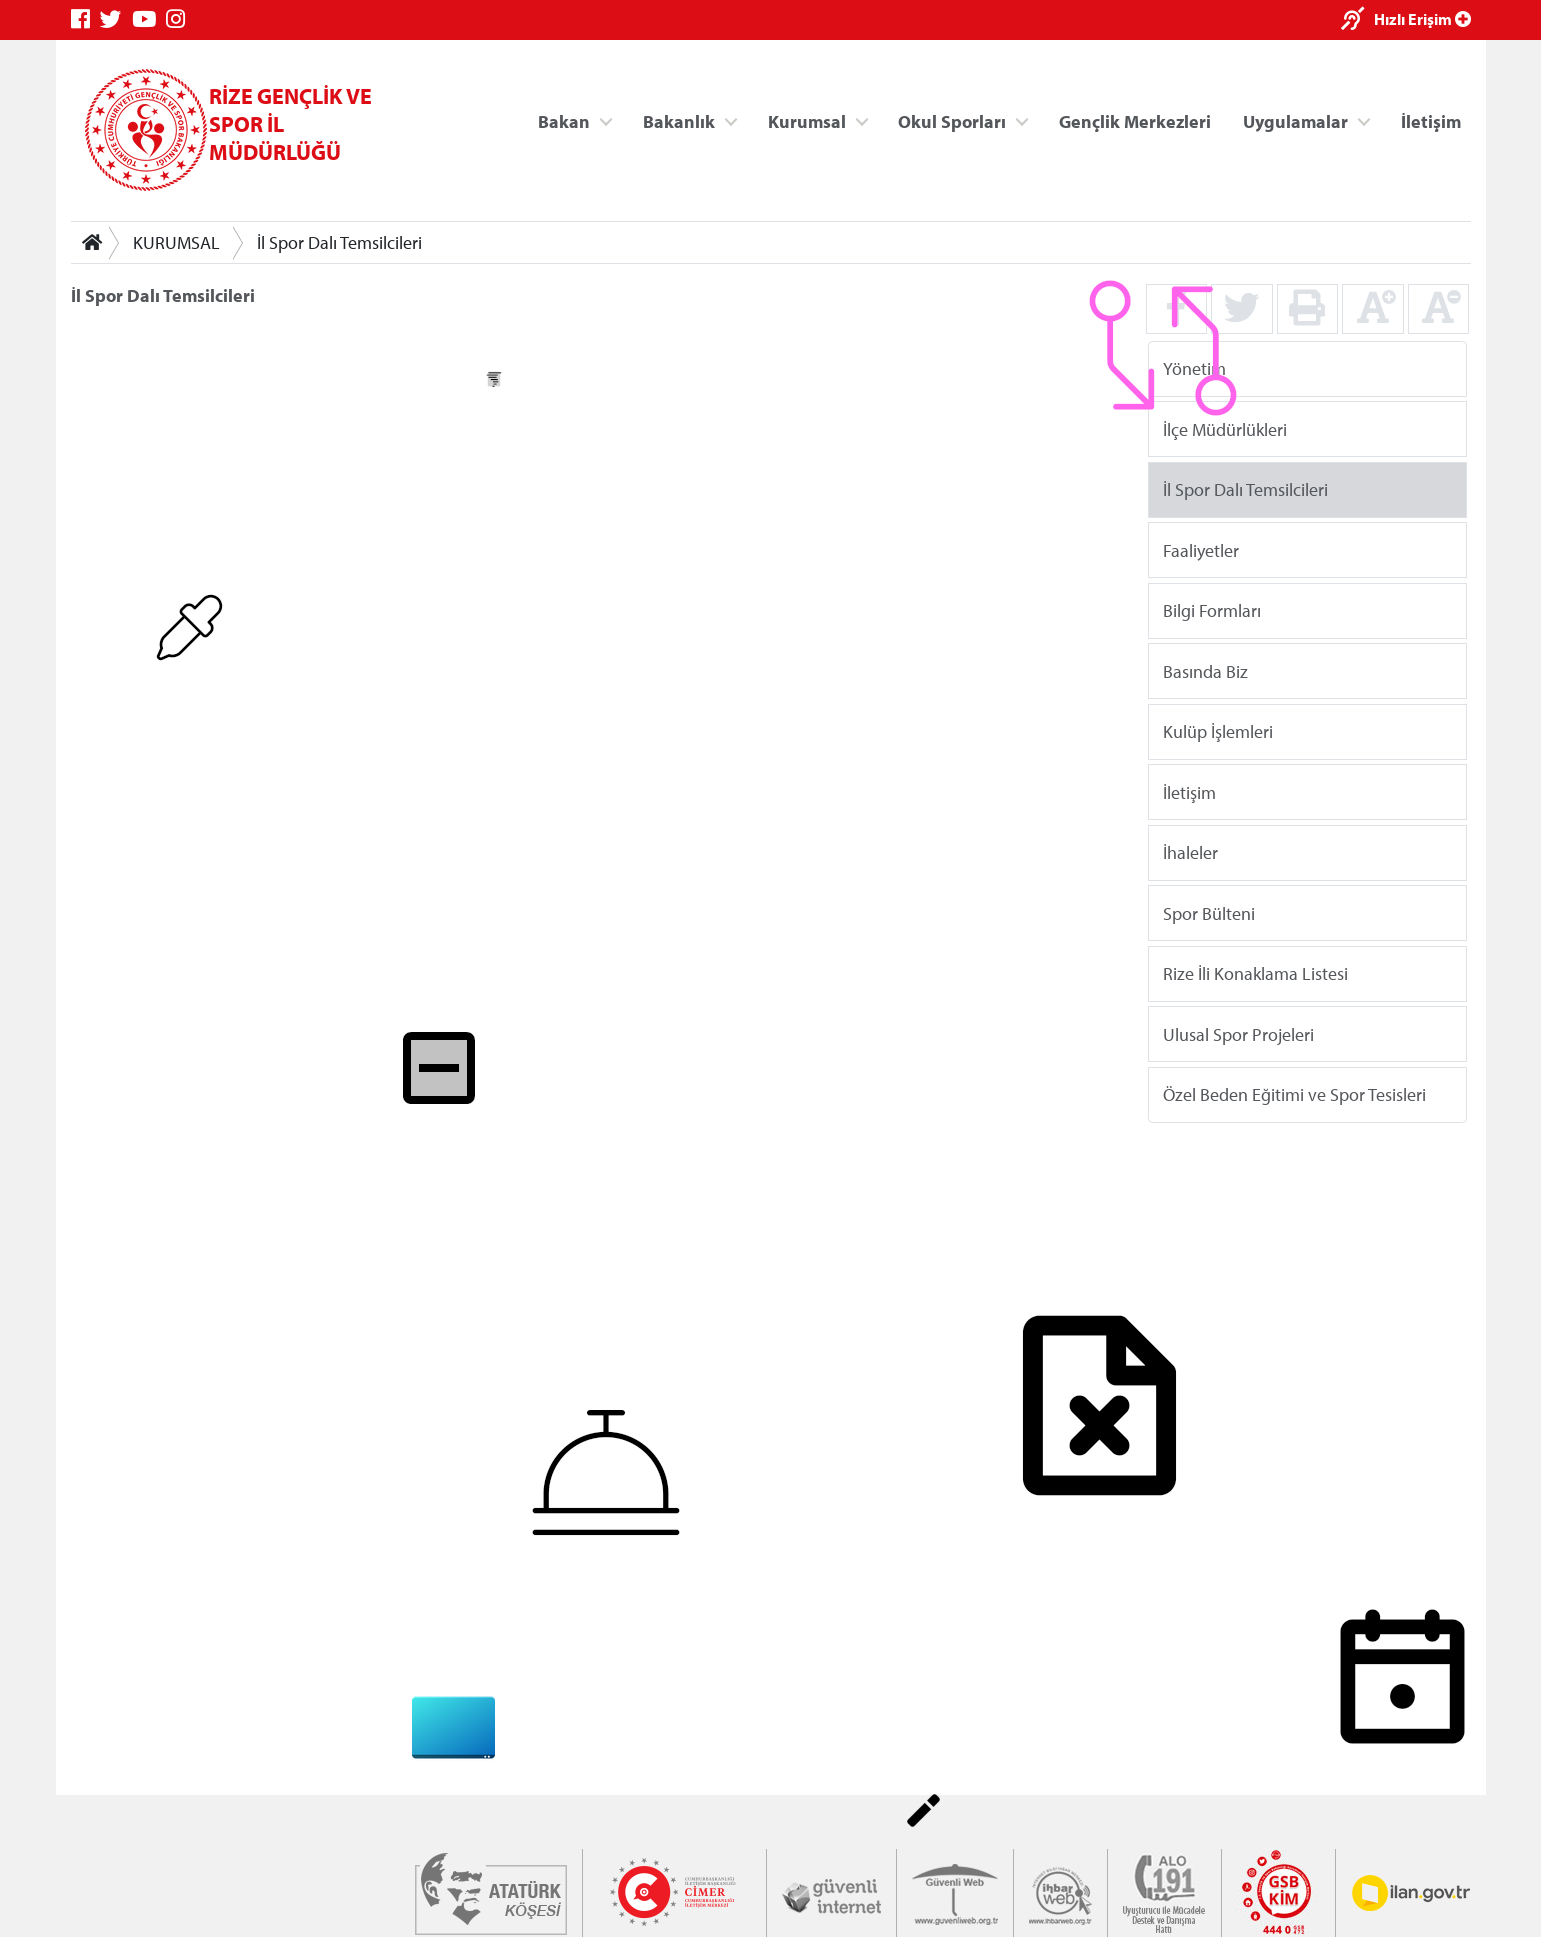 The image size is (1541, 1937). I want to click on indicates an event or reminder on today's date, so click(1402, 1681).